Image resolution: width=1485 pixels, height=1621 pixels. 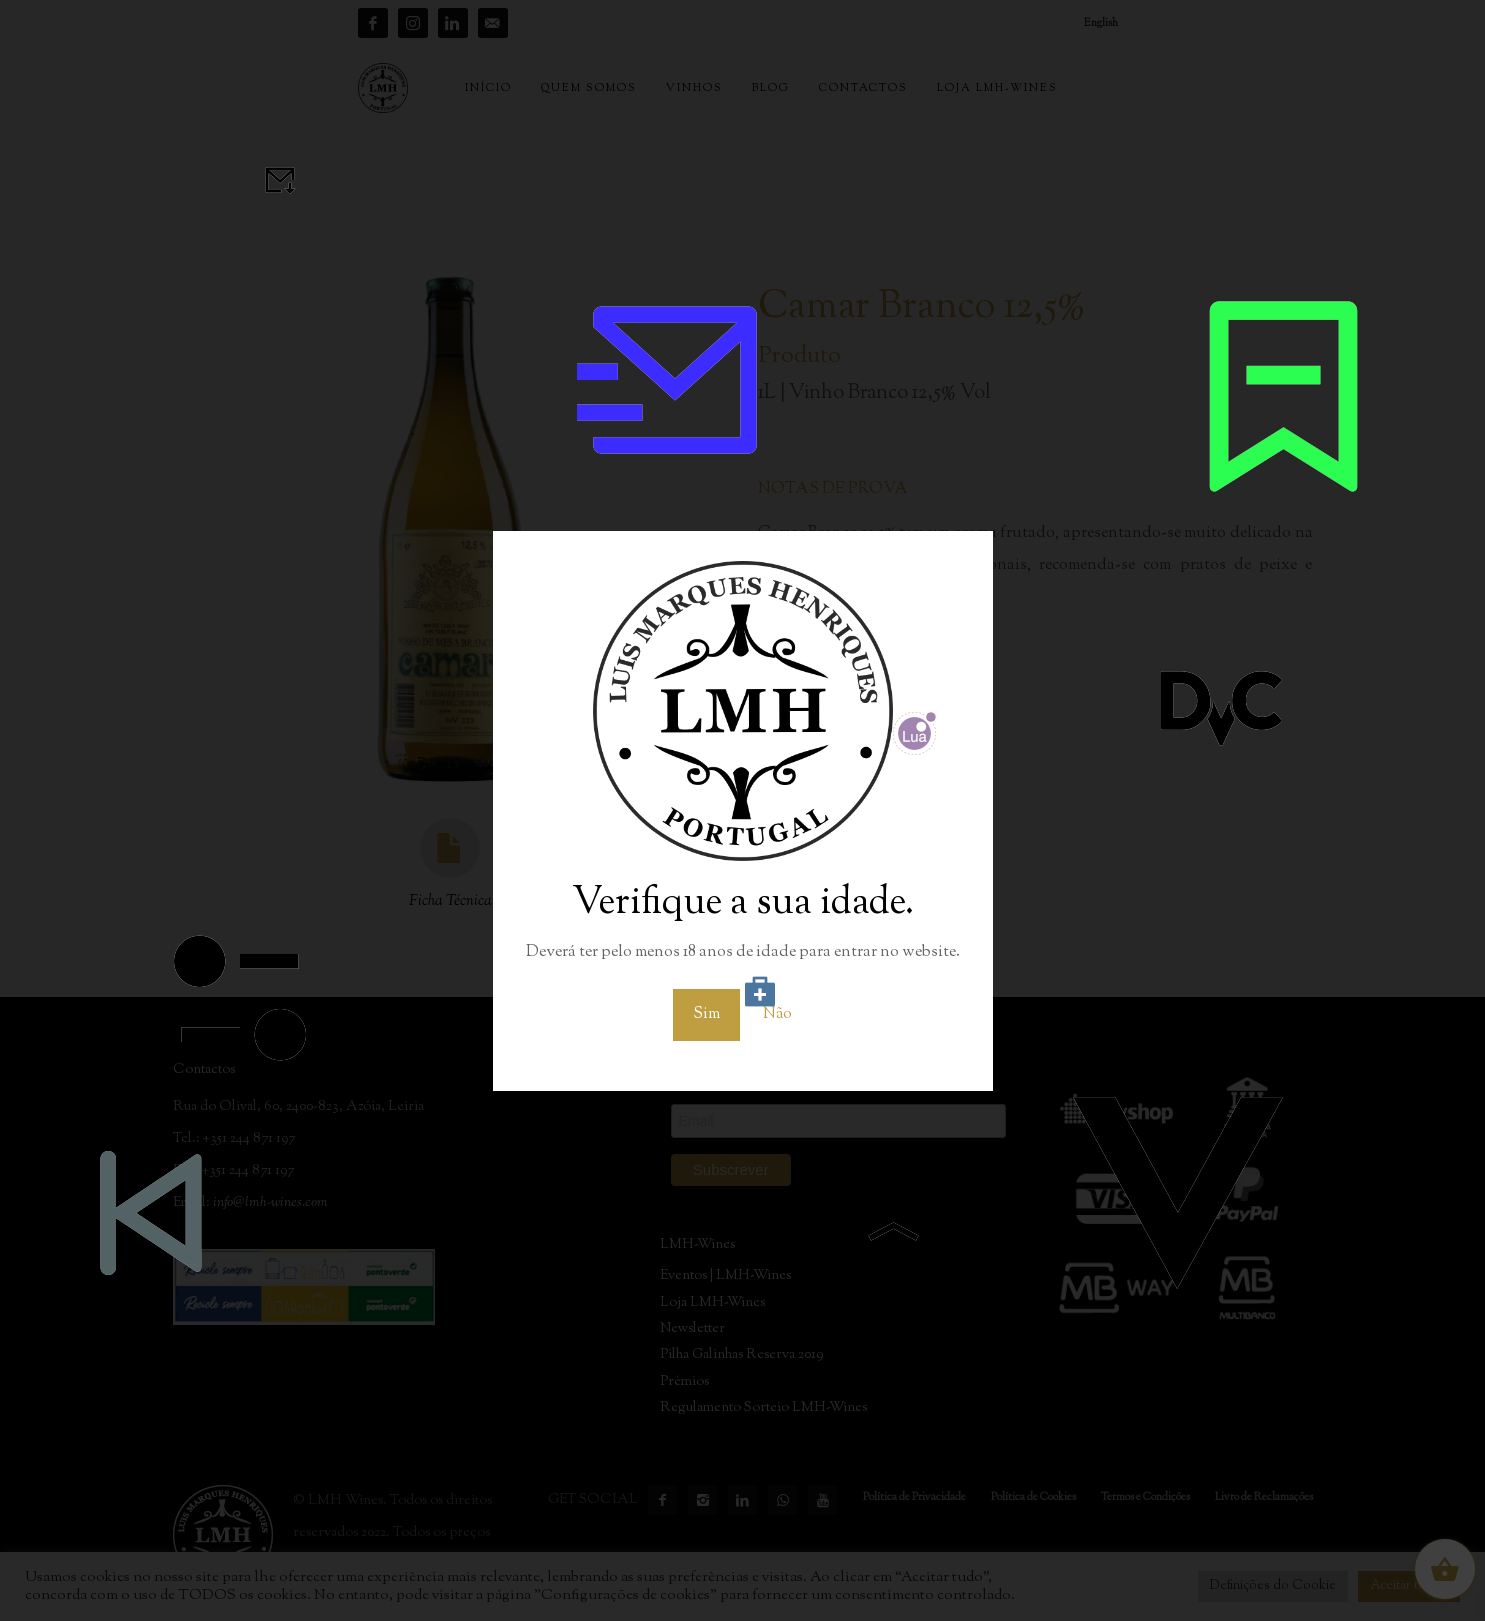 I want to click on DVC (Data Version Control) logo, so click(x=1221, y=708).